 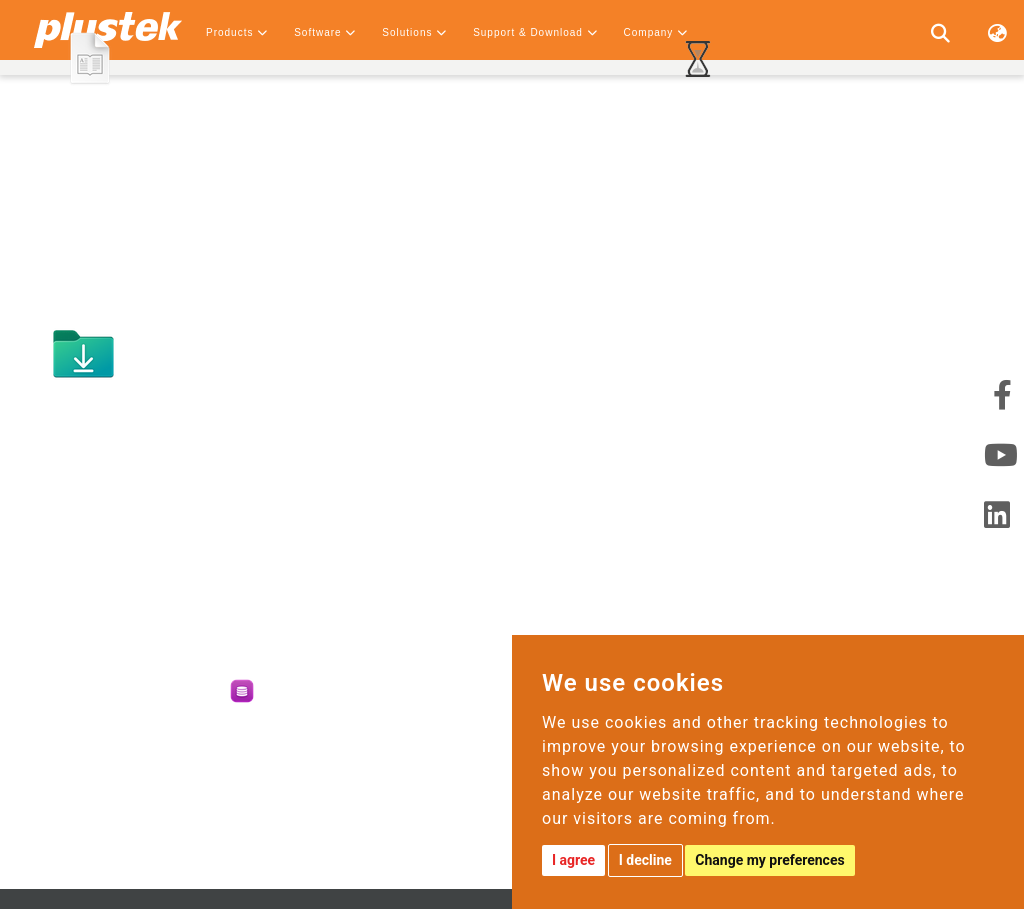 I want to click on open LibreOffice Base database application, so click(x=242, y=691).